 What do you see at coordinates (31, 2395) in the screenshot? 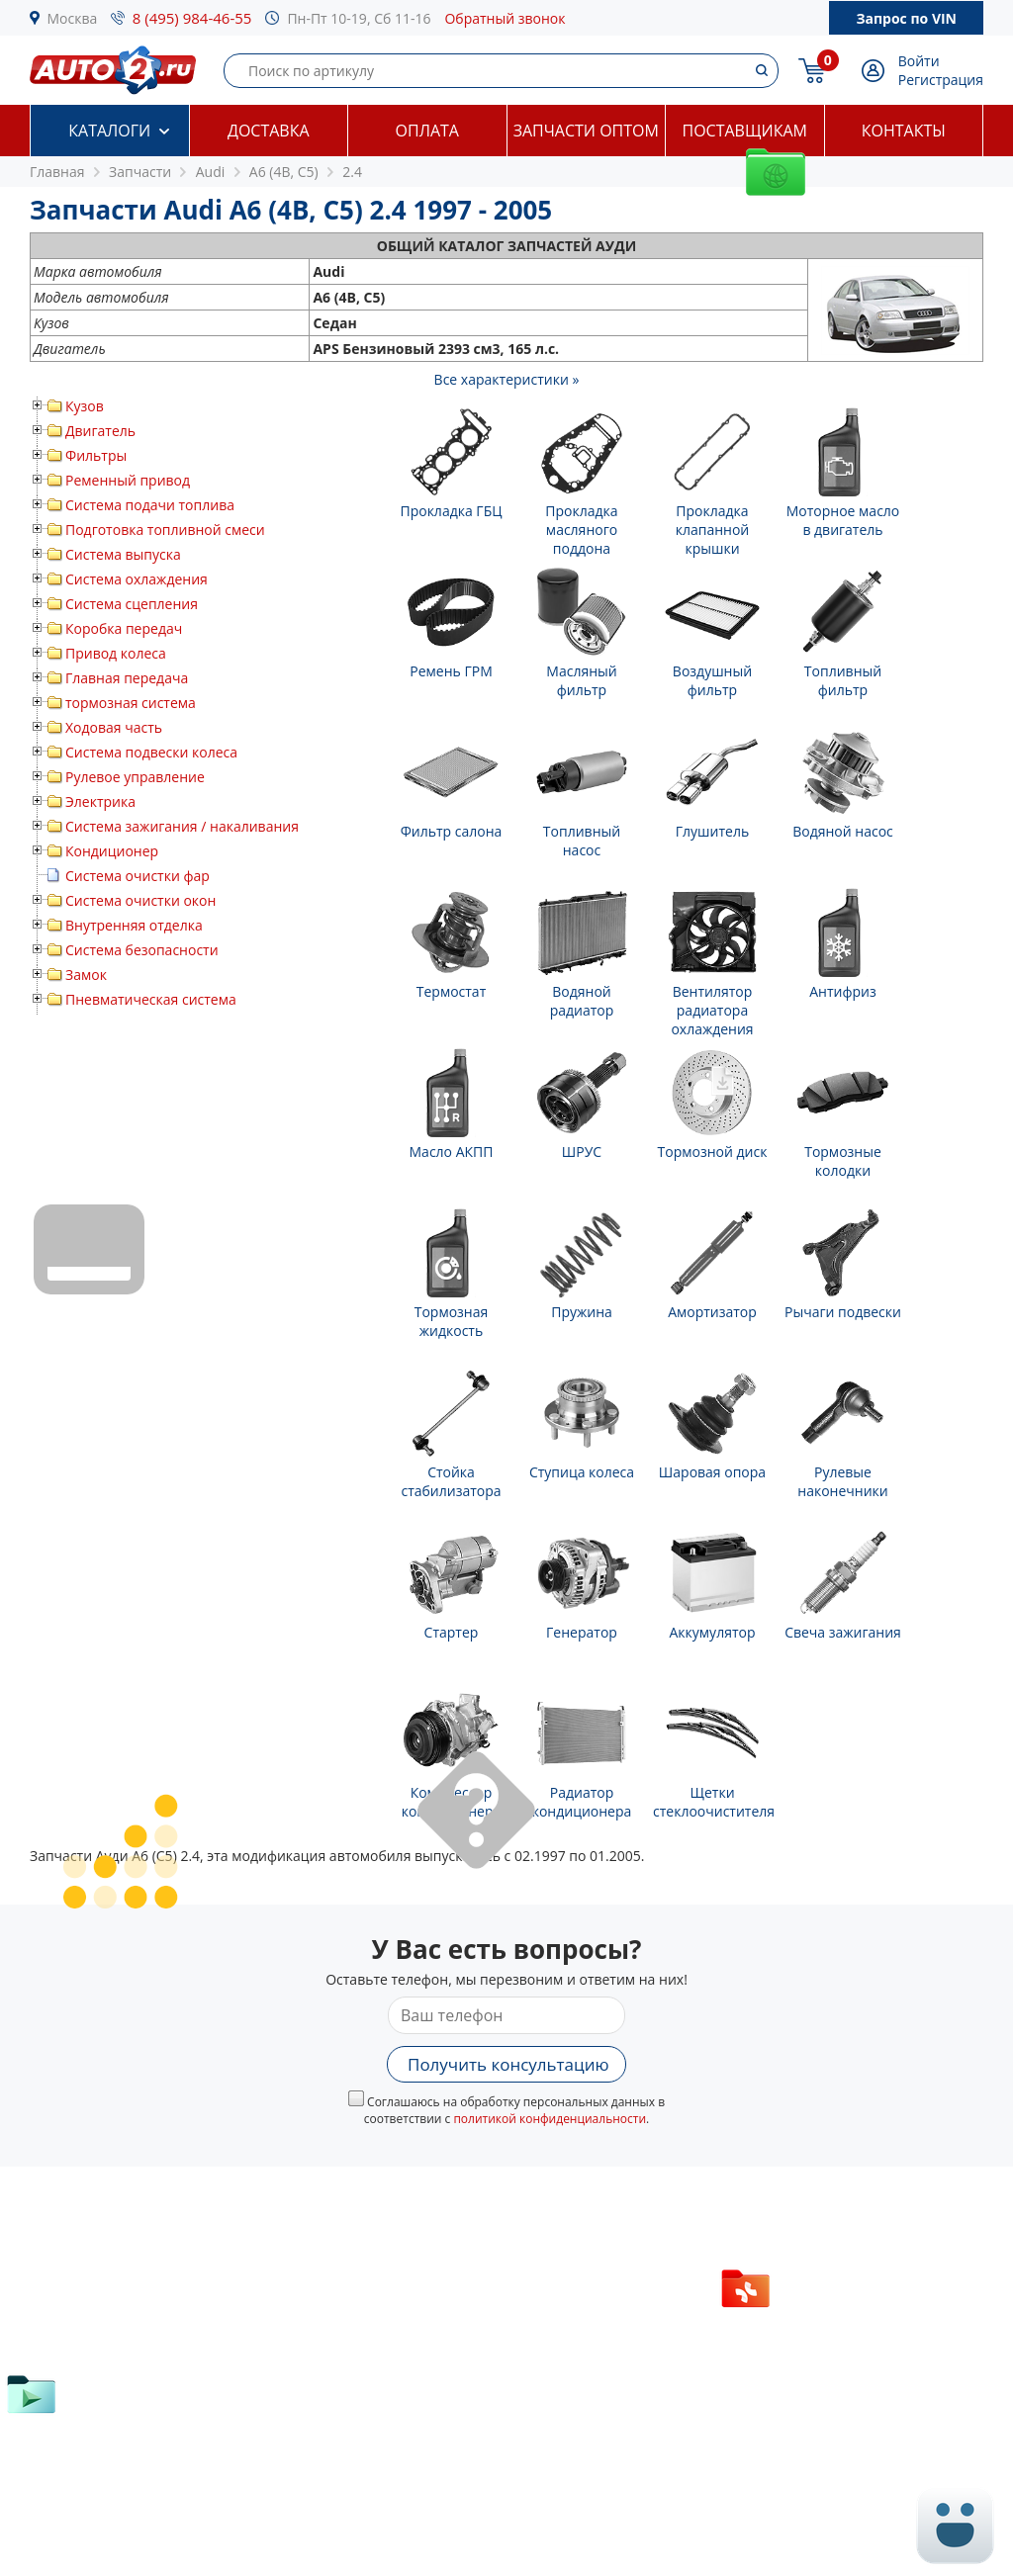
I see `open internet download manager folder` at bounding box center [31, 2395].